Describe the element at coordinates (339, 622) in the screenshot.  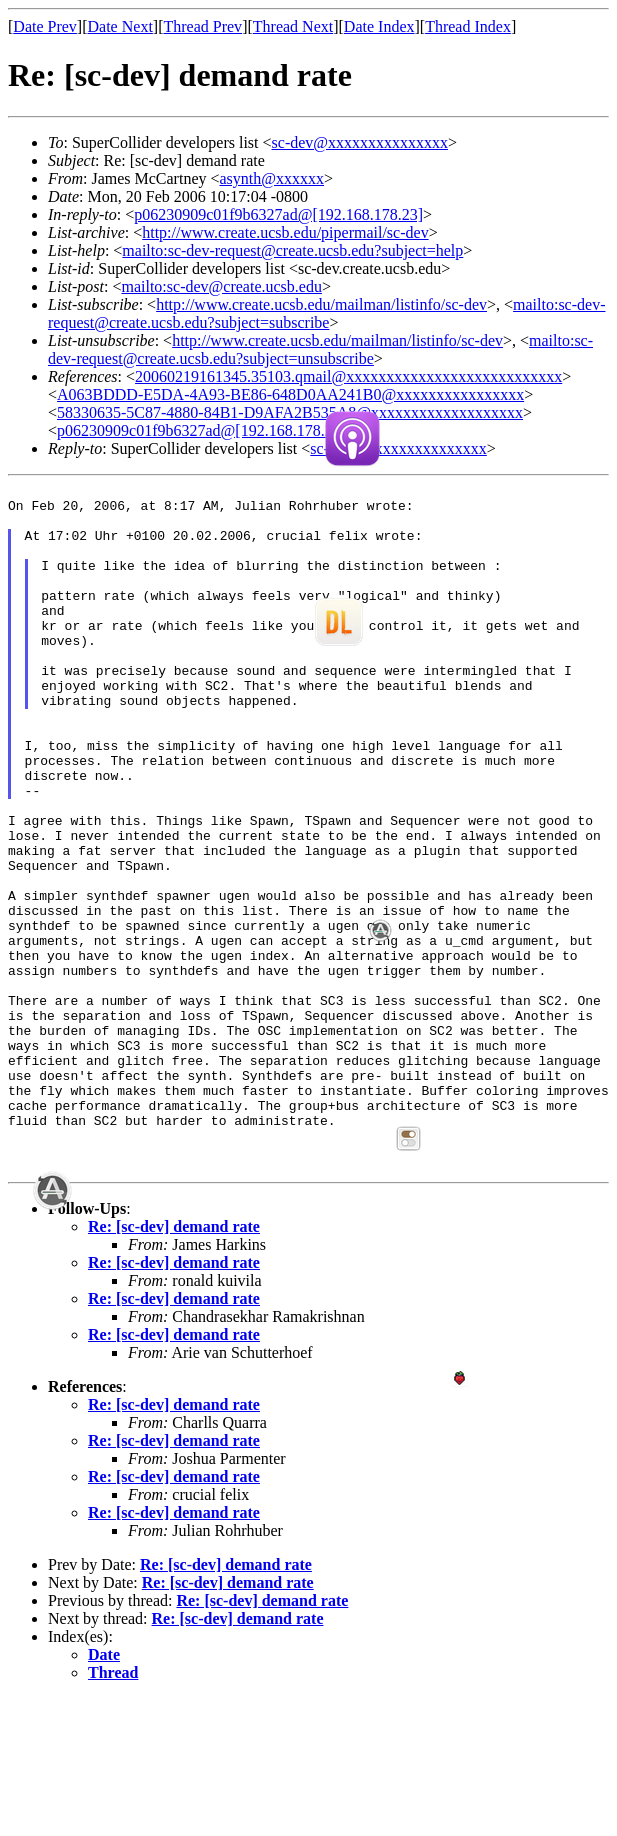
I see `launch dying light game` at that location.